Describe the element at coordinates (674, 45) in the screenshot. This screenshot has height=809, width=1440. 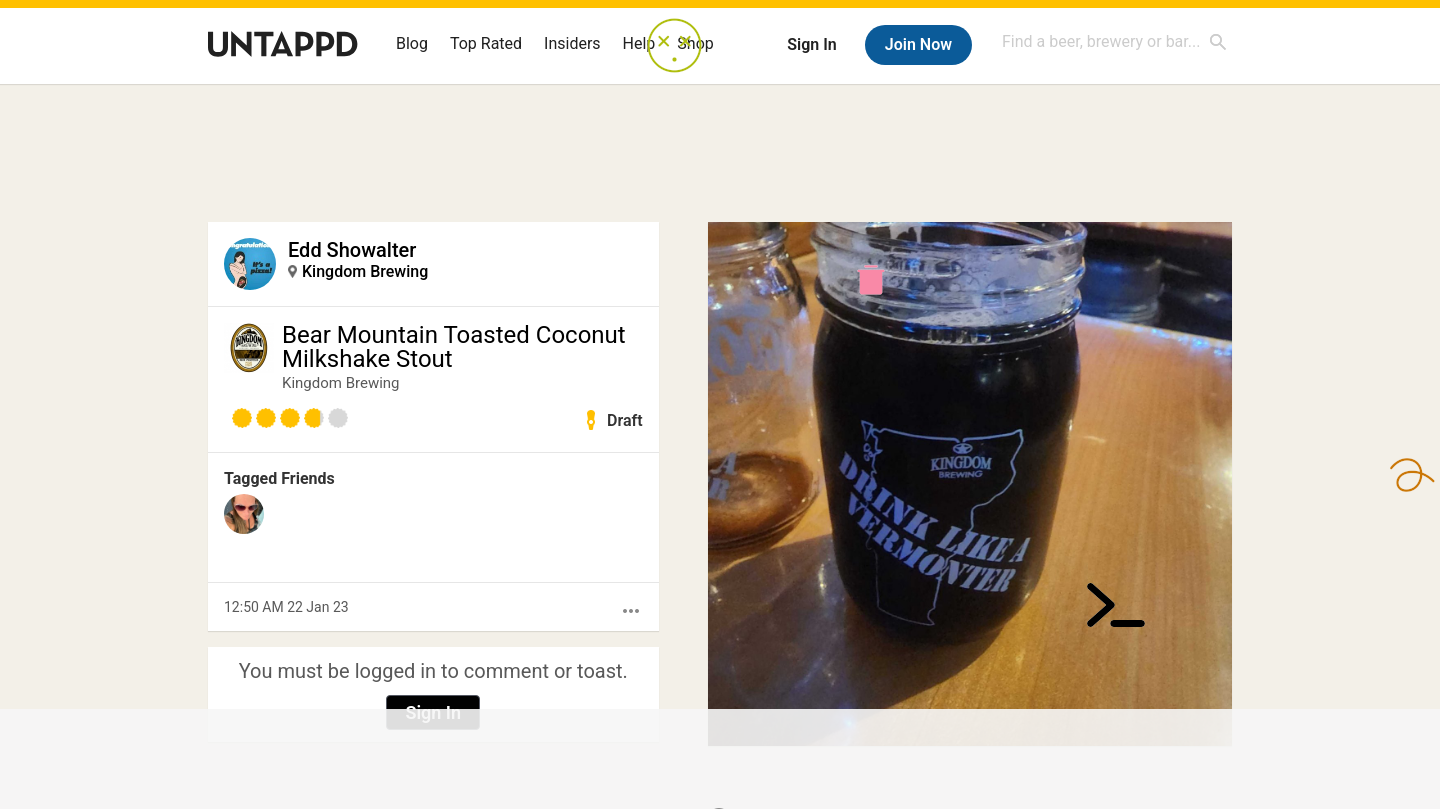
I see `indicates an error or failed action` at that location.